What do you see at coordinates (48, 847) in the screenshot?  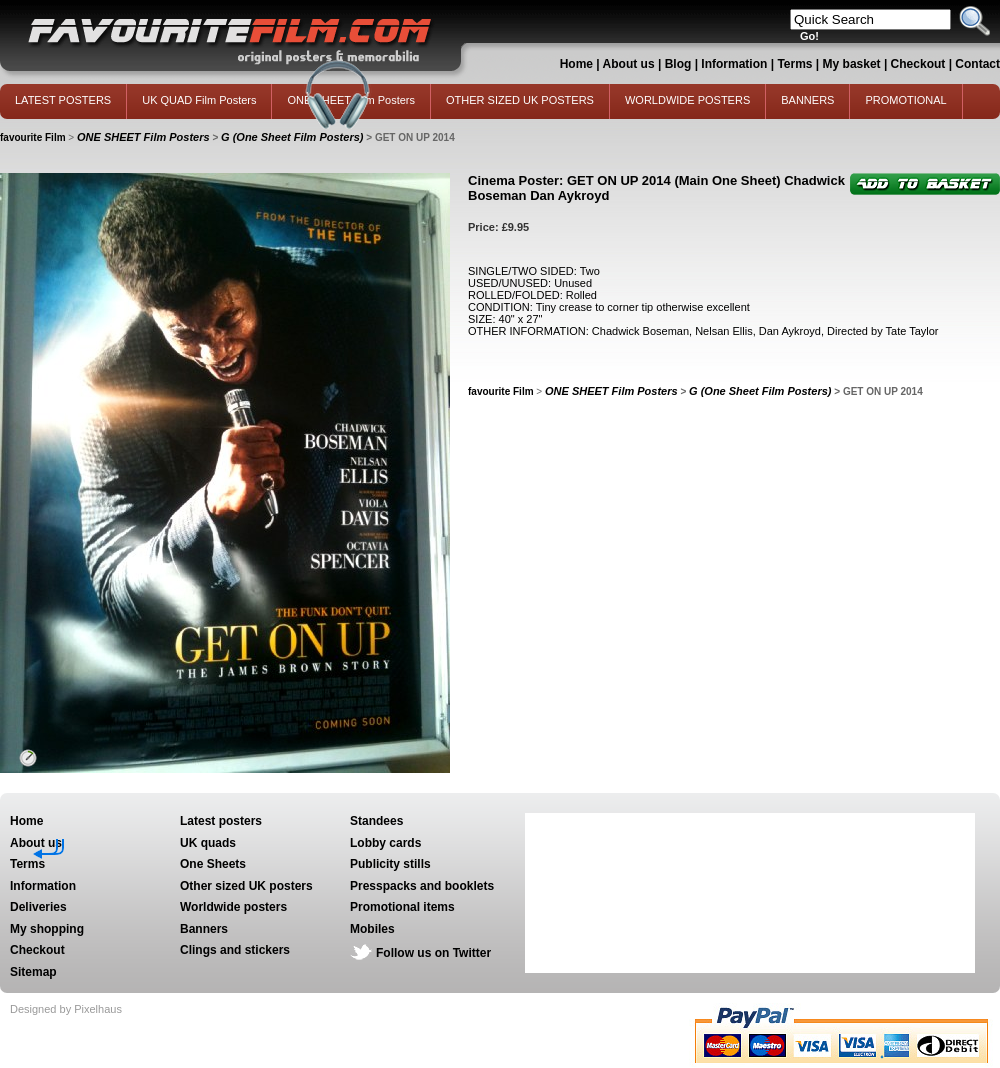 I see `reply to all recipients of an email` at bounding box center [48, 847].